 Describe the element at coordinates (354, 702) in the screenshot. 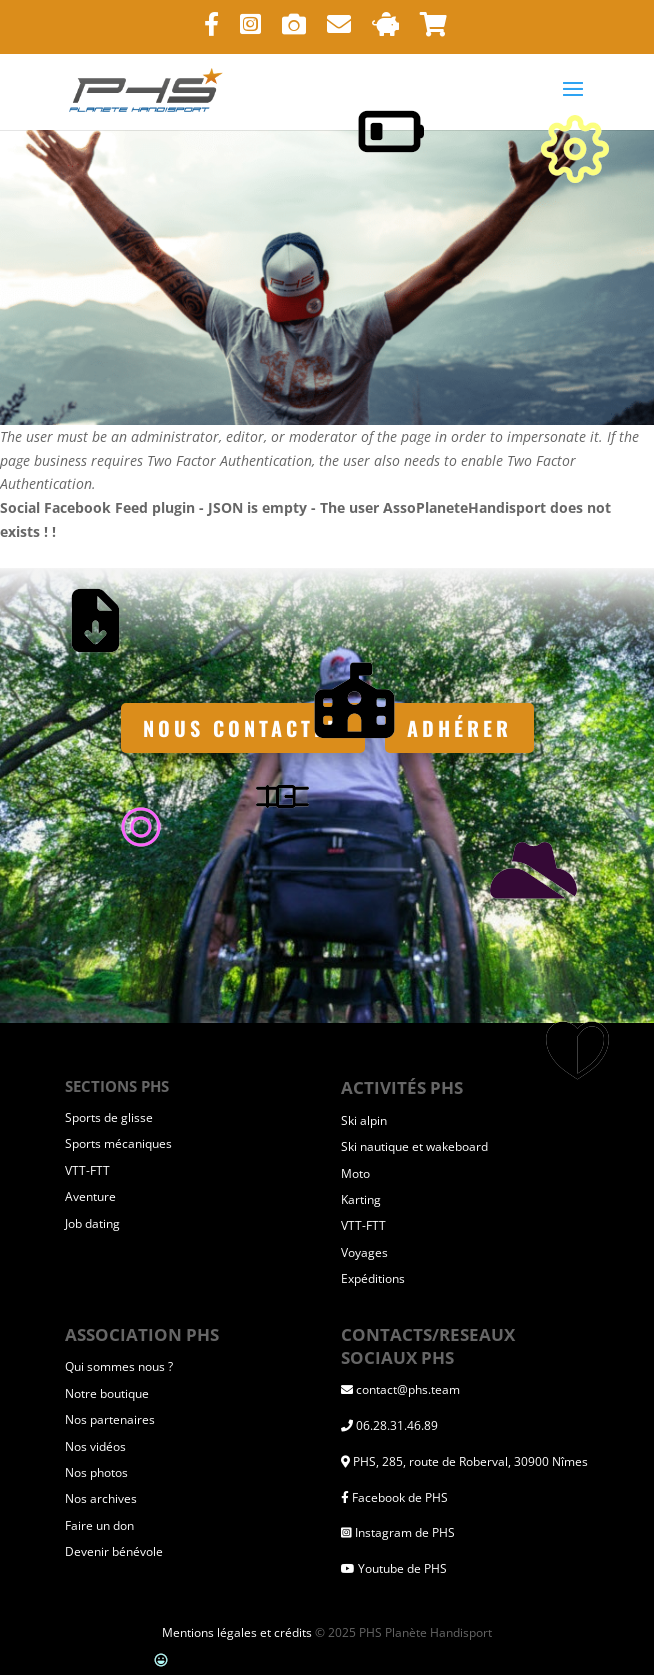

I see `navigate to school or educational institution` at that location.